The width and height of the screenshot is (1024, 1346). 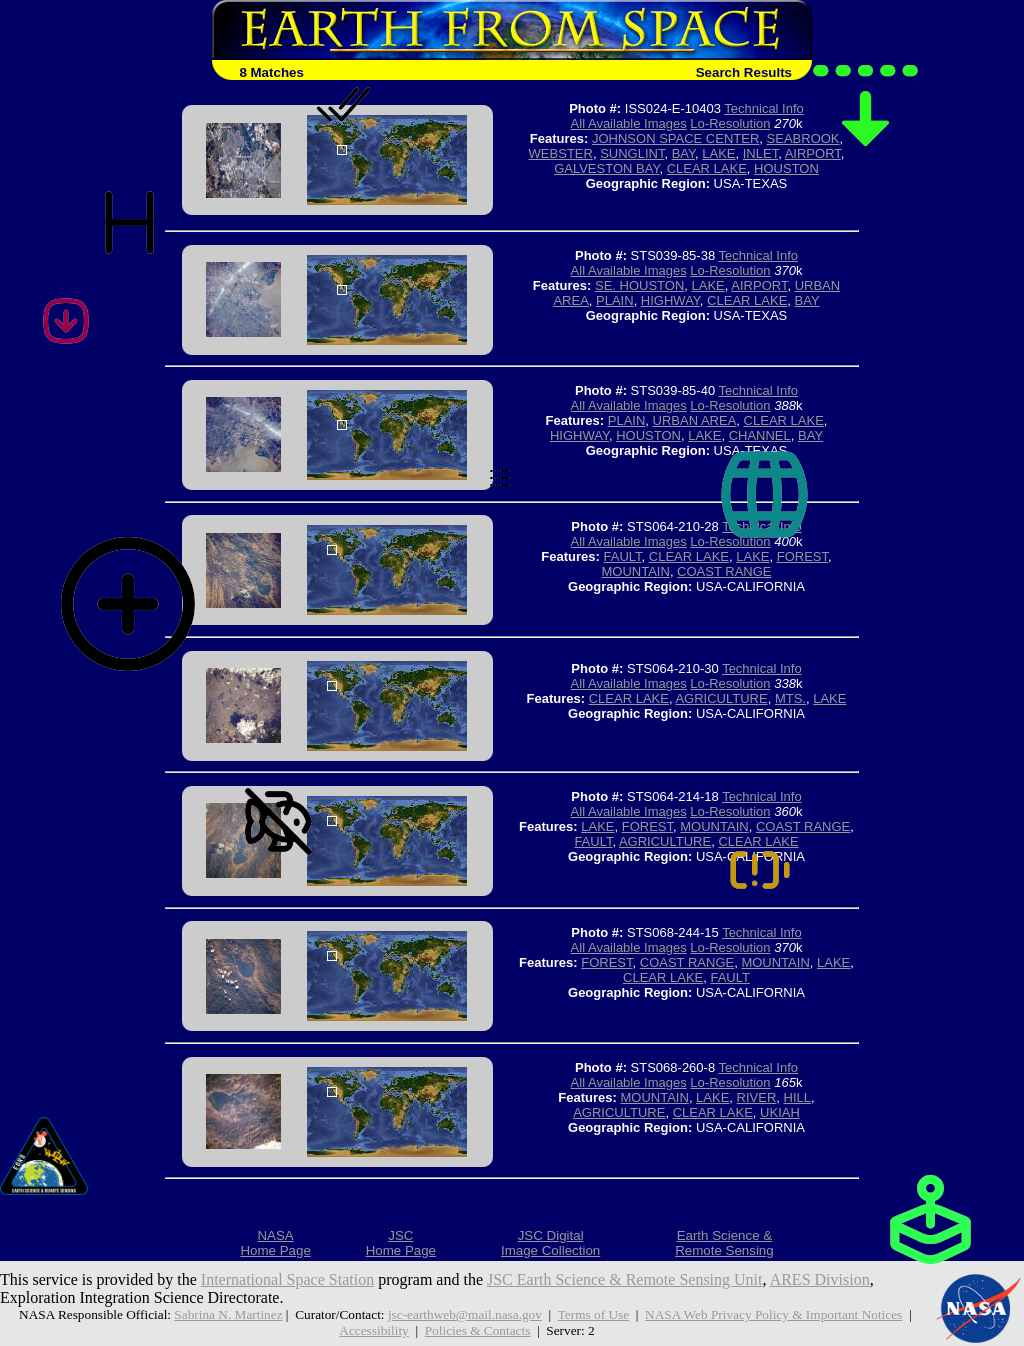 What do you see at coordinates (128, 604) in the screenshot?
I see `add a new item` at bounding box center [128, 604].